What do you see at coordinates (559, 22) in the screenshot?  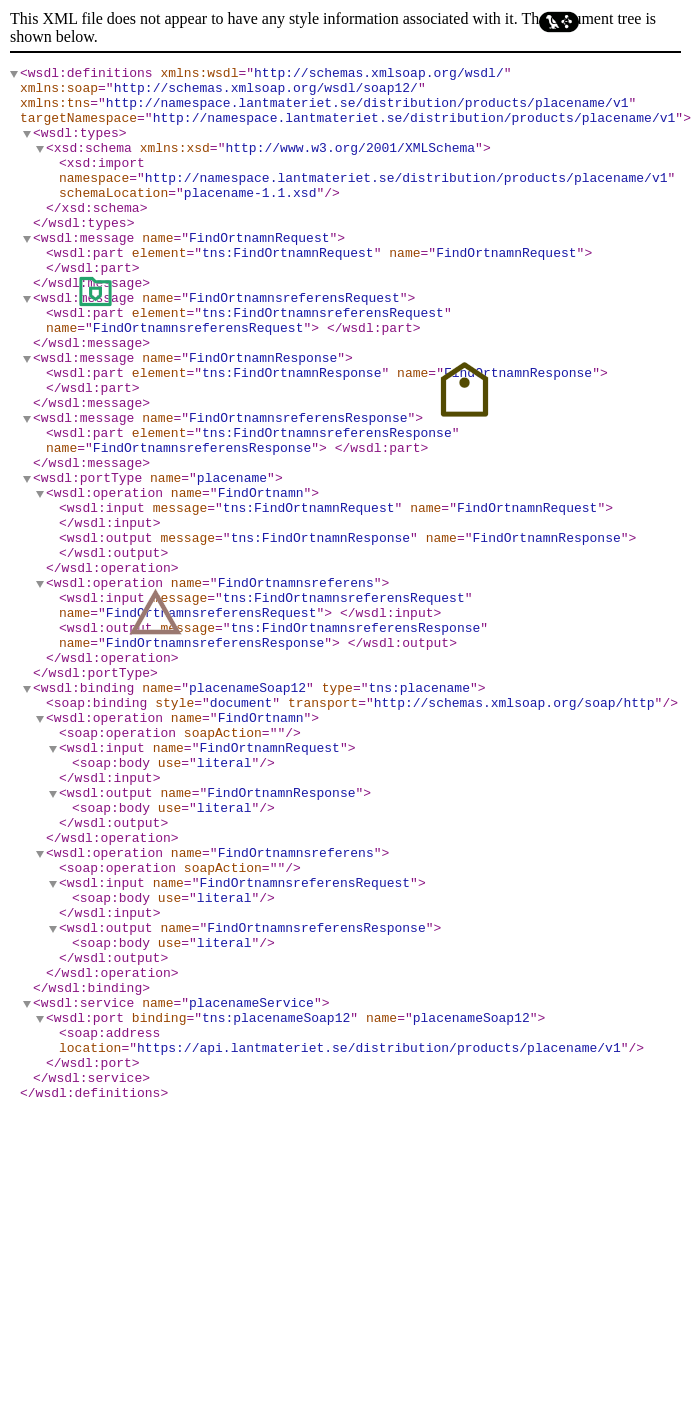 I see `LangGraph platform or integration` at bounding box center [559, 22].